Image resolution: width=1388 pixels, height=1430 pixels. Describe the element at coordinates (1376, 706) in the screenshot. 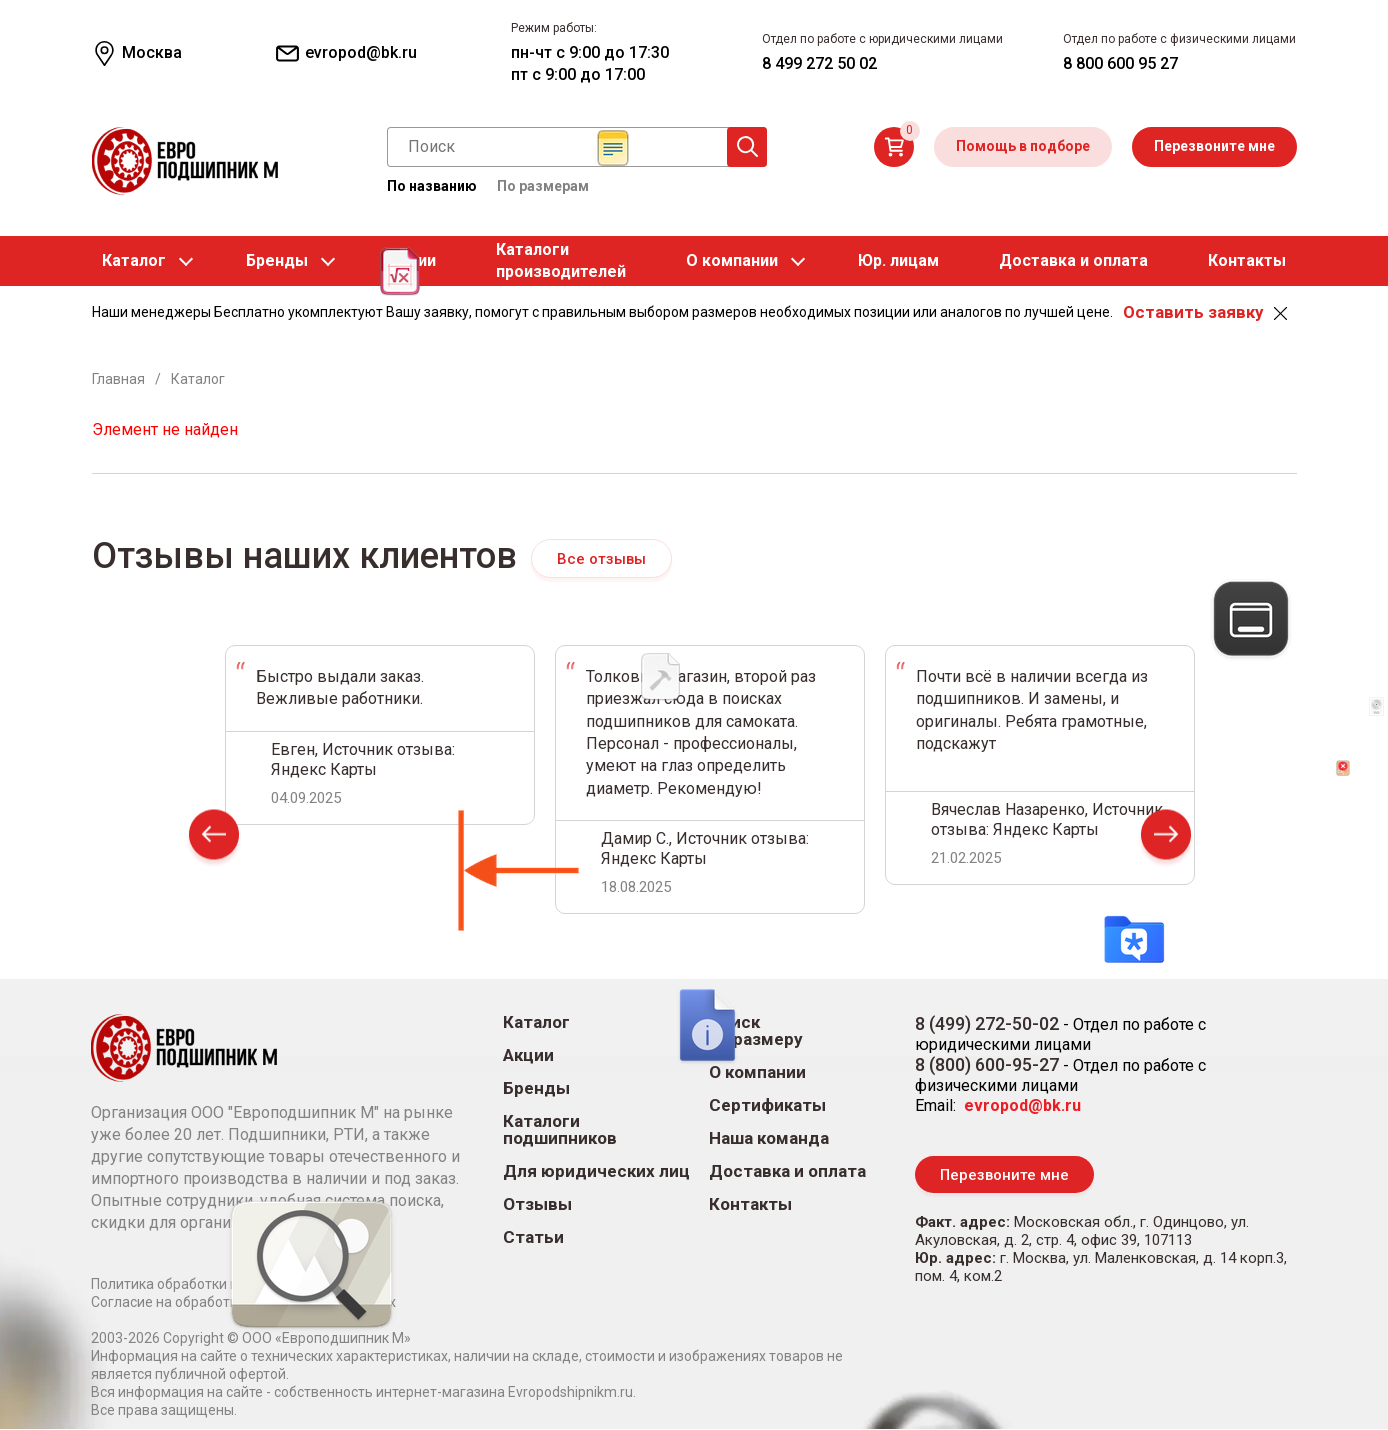

I see `a CD/DVD disc image file (ISO format)` at that location.